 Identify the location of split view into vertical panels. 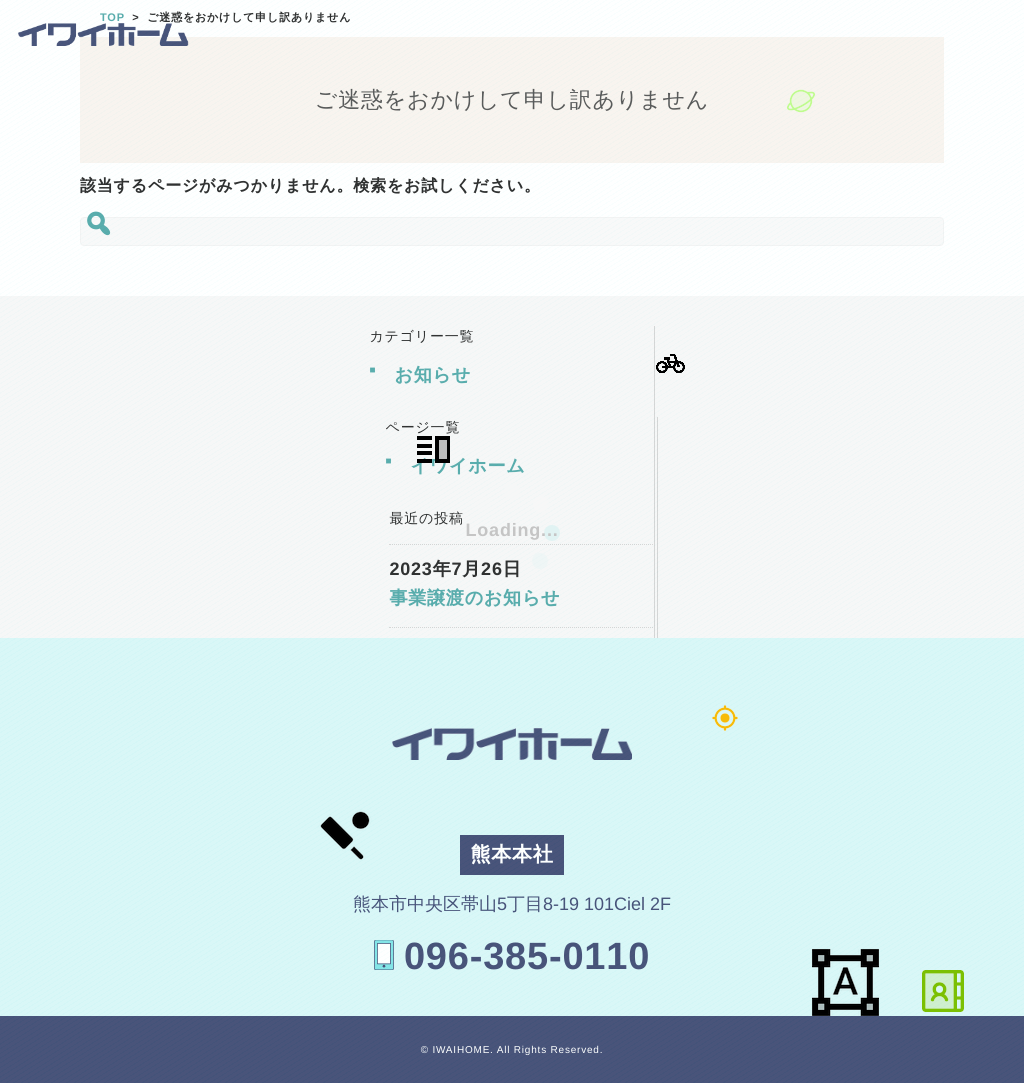
(433, 449).